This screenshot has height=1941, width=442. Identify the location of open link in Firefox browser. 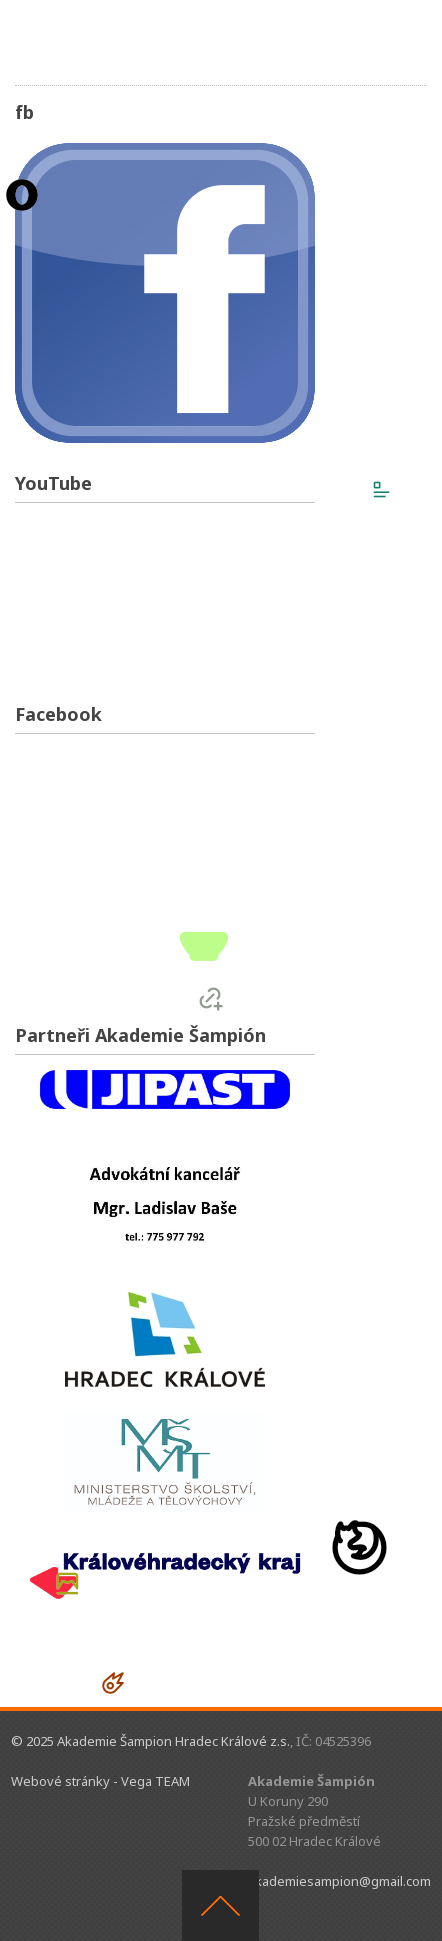
(359, 1547).